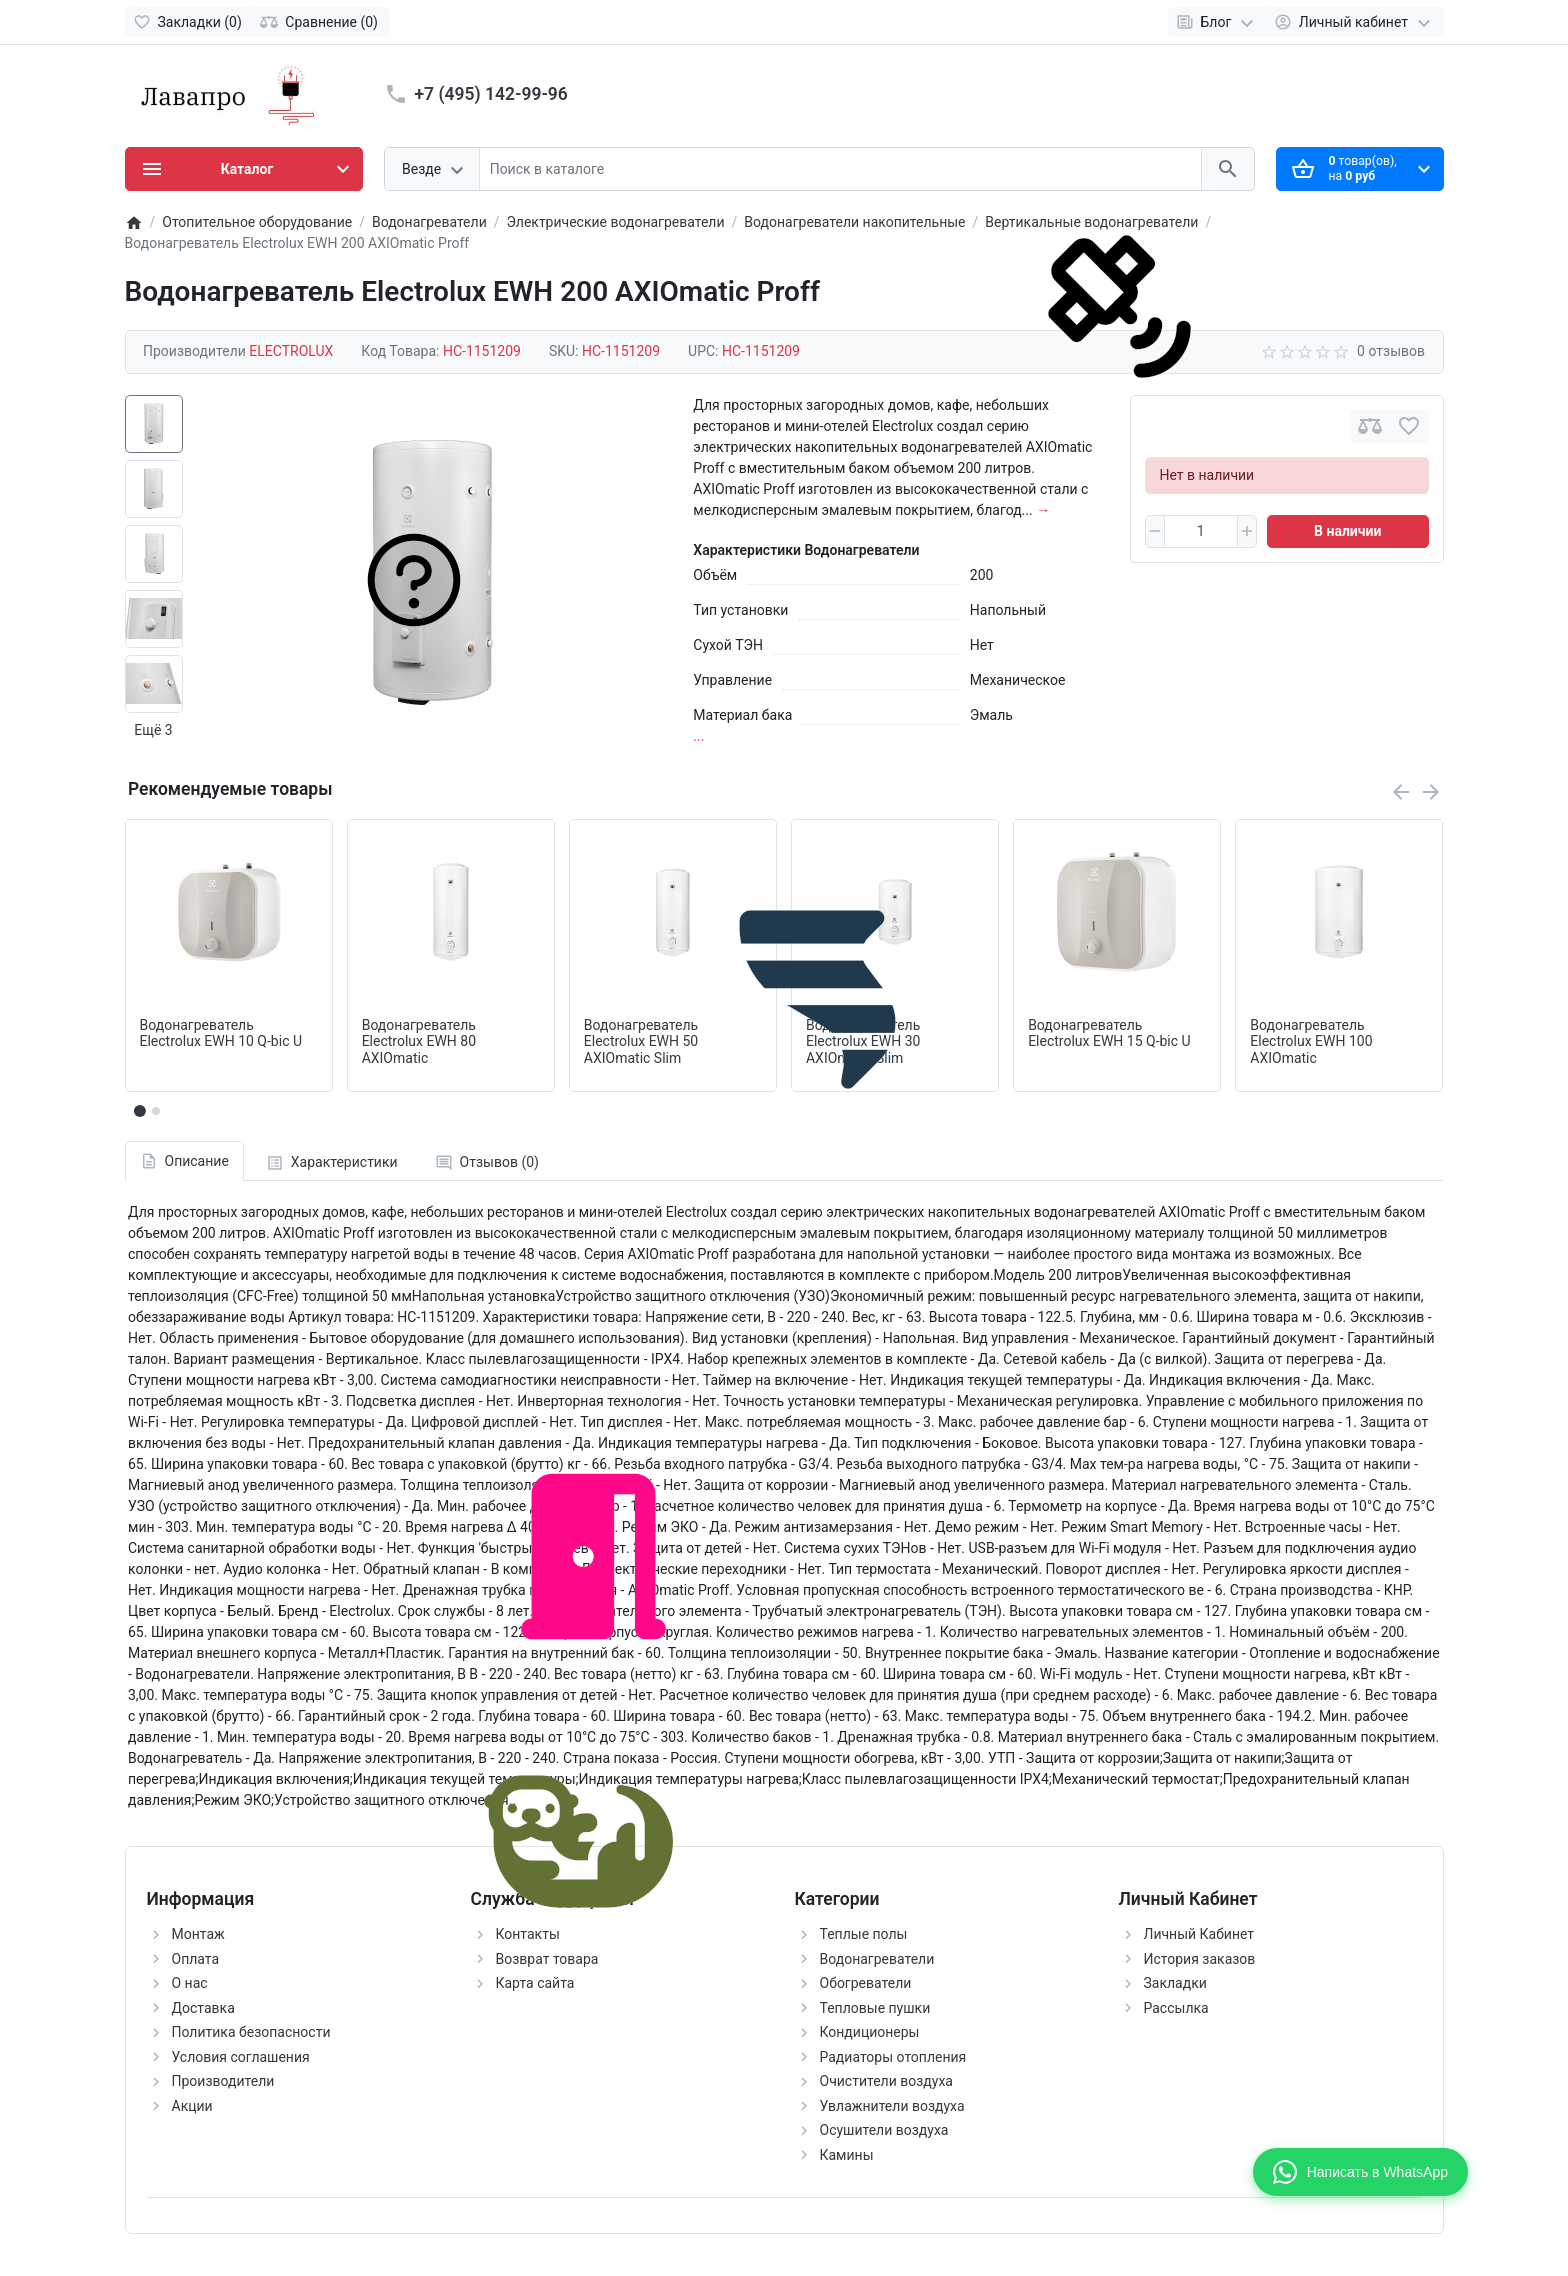 The image size is (1568, 2276). Describe the element at coordinates (414, 580) in the screenshot. I see `access help or support information` at that location.